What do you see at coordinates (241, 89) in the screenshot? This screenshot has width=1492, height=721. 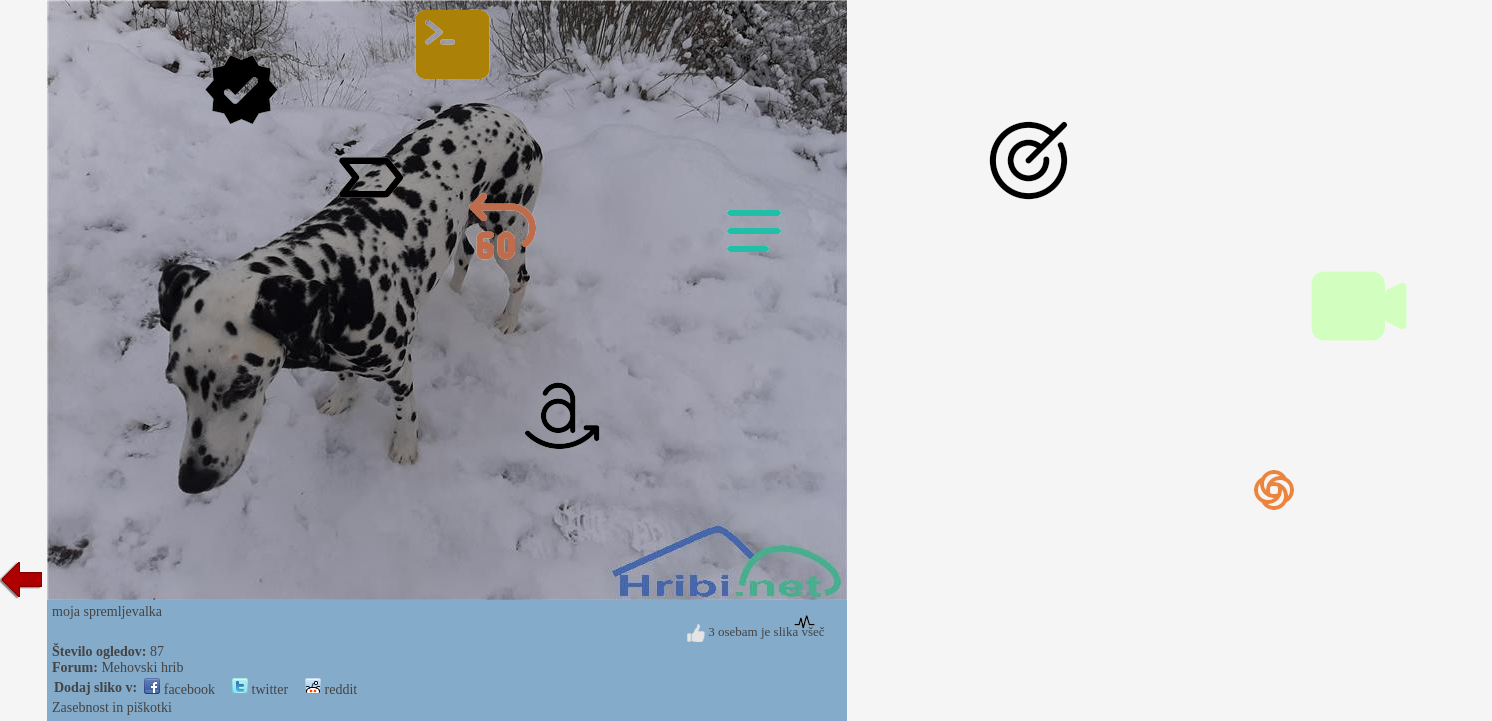 I see `indicates a verified account or profile` at bounding box center [241, 89].